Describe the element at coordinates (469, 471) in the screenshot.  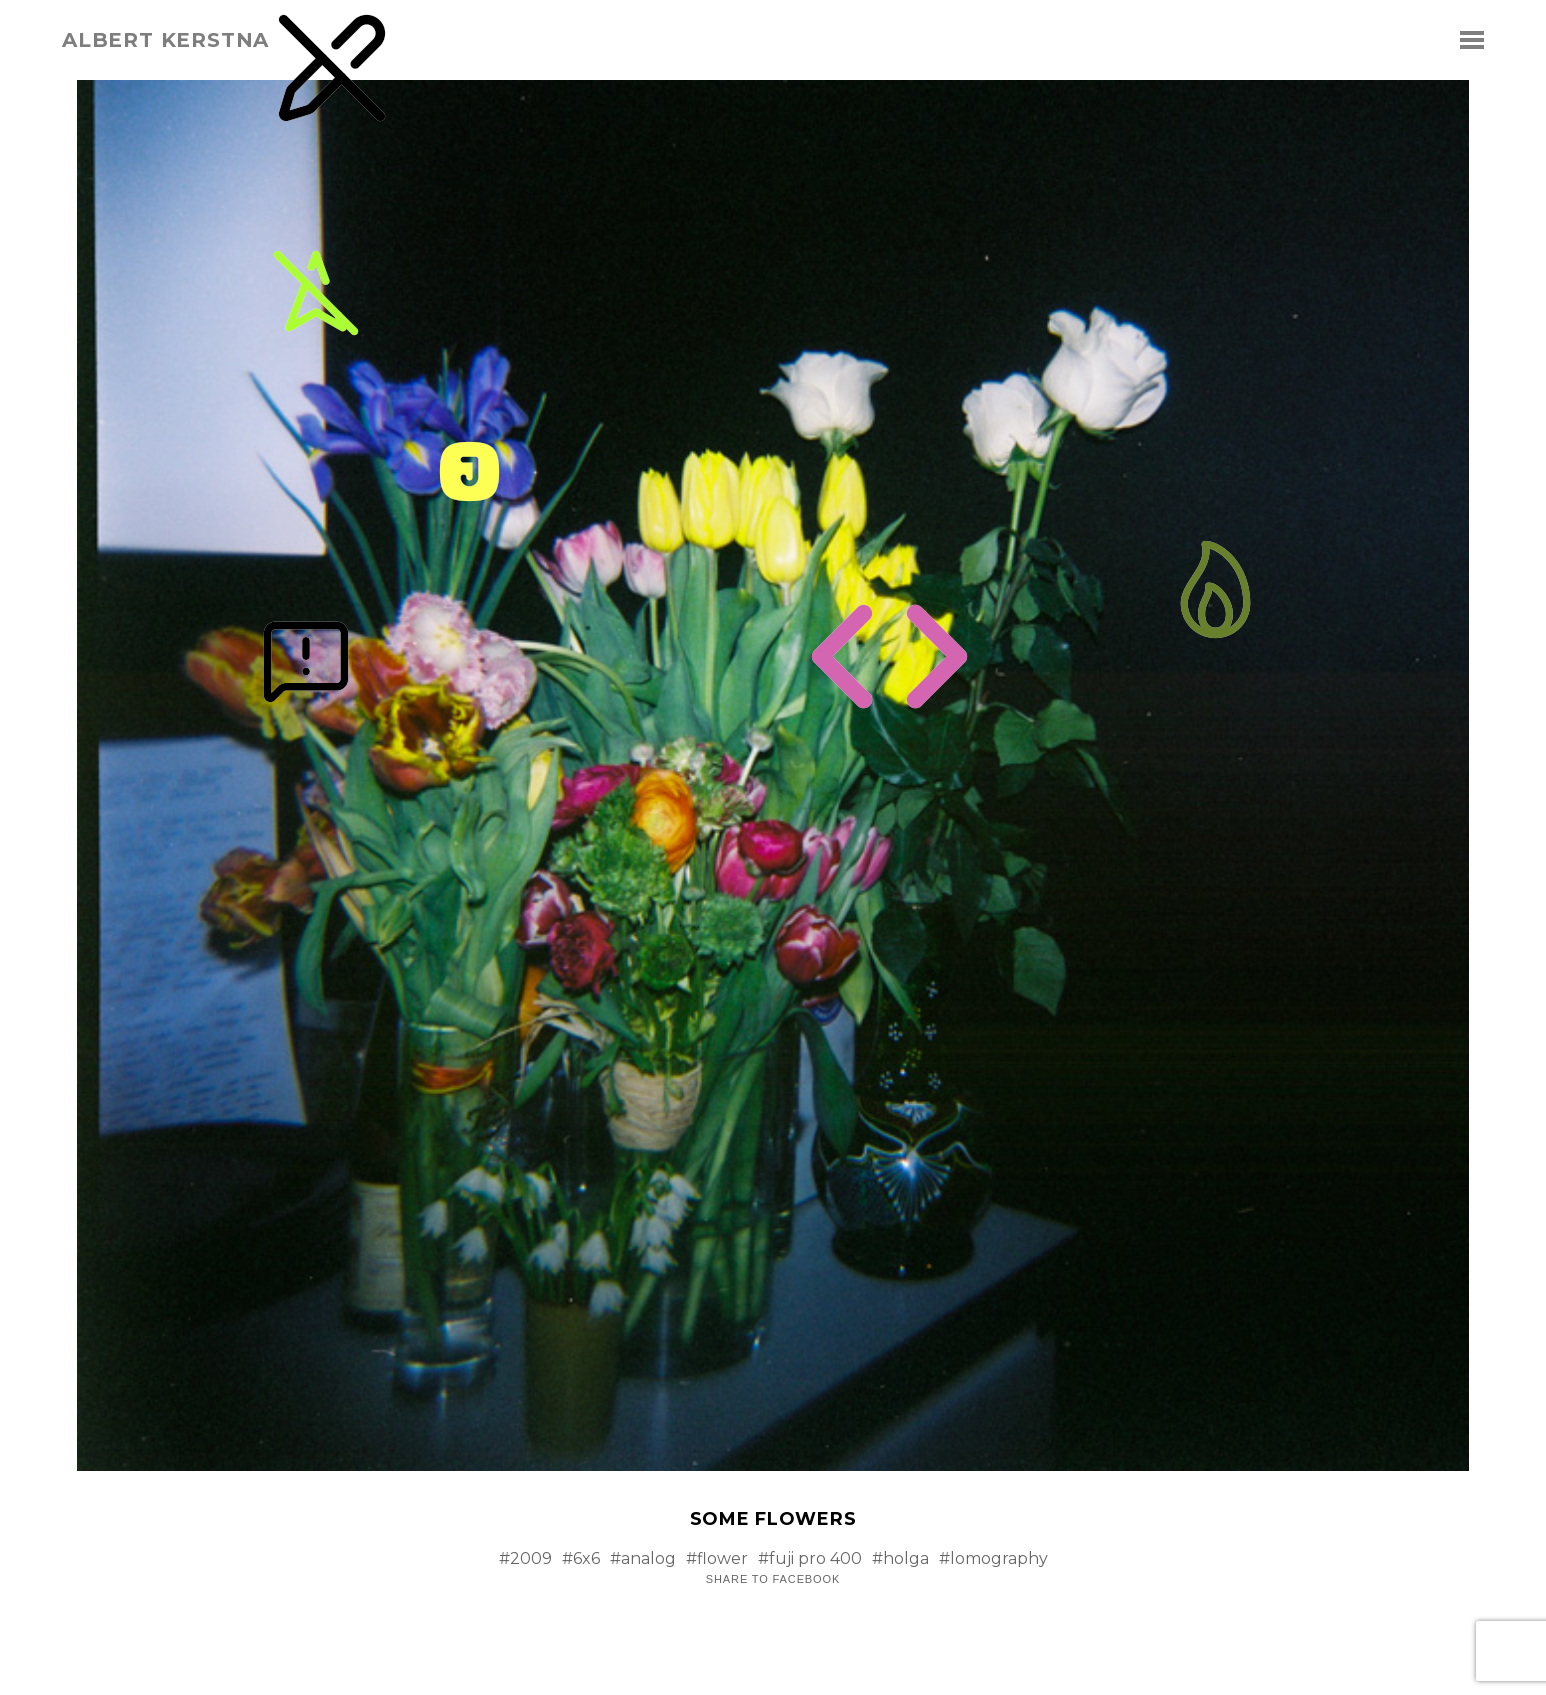
I see `indicates an item or contact starting with the letter J` at that location.